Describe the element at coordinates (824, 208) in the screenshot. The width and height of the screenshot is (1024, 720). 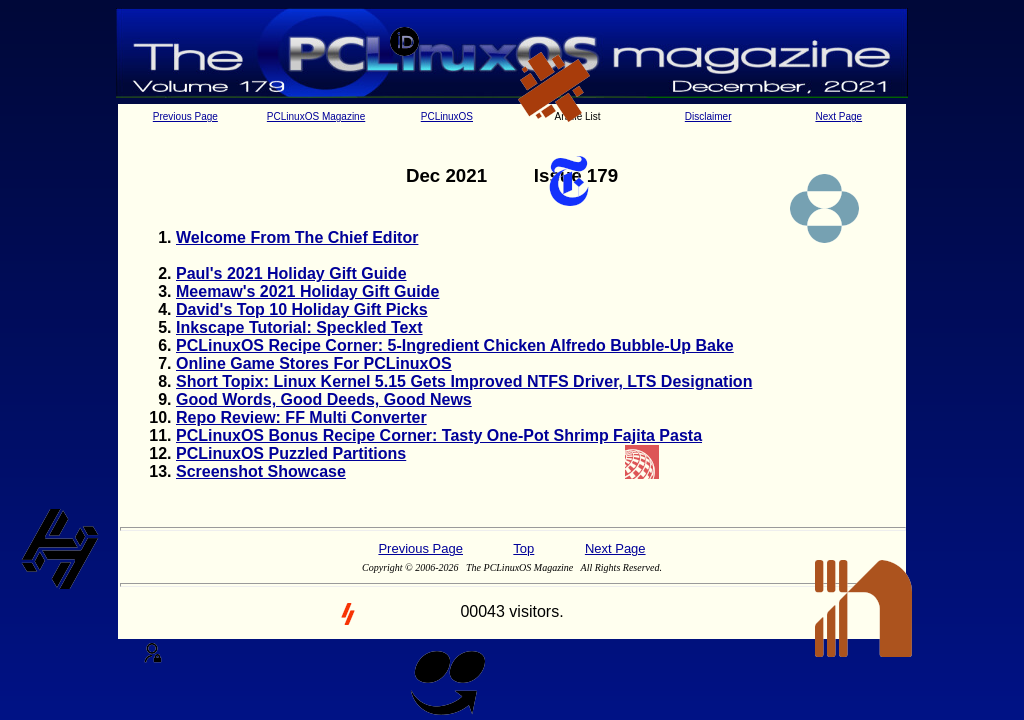
I see `Merck pharmaceutical company logo` at that location.